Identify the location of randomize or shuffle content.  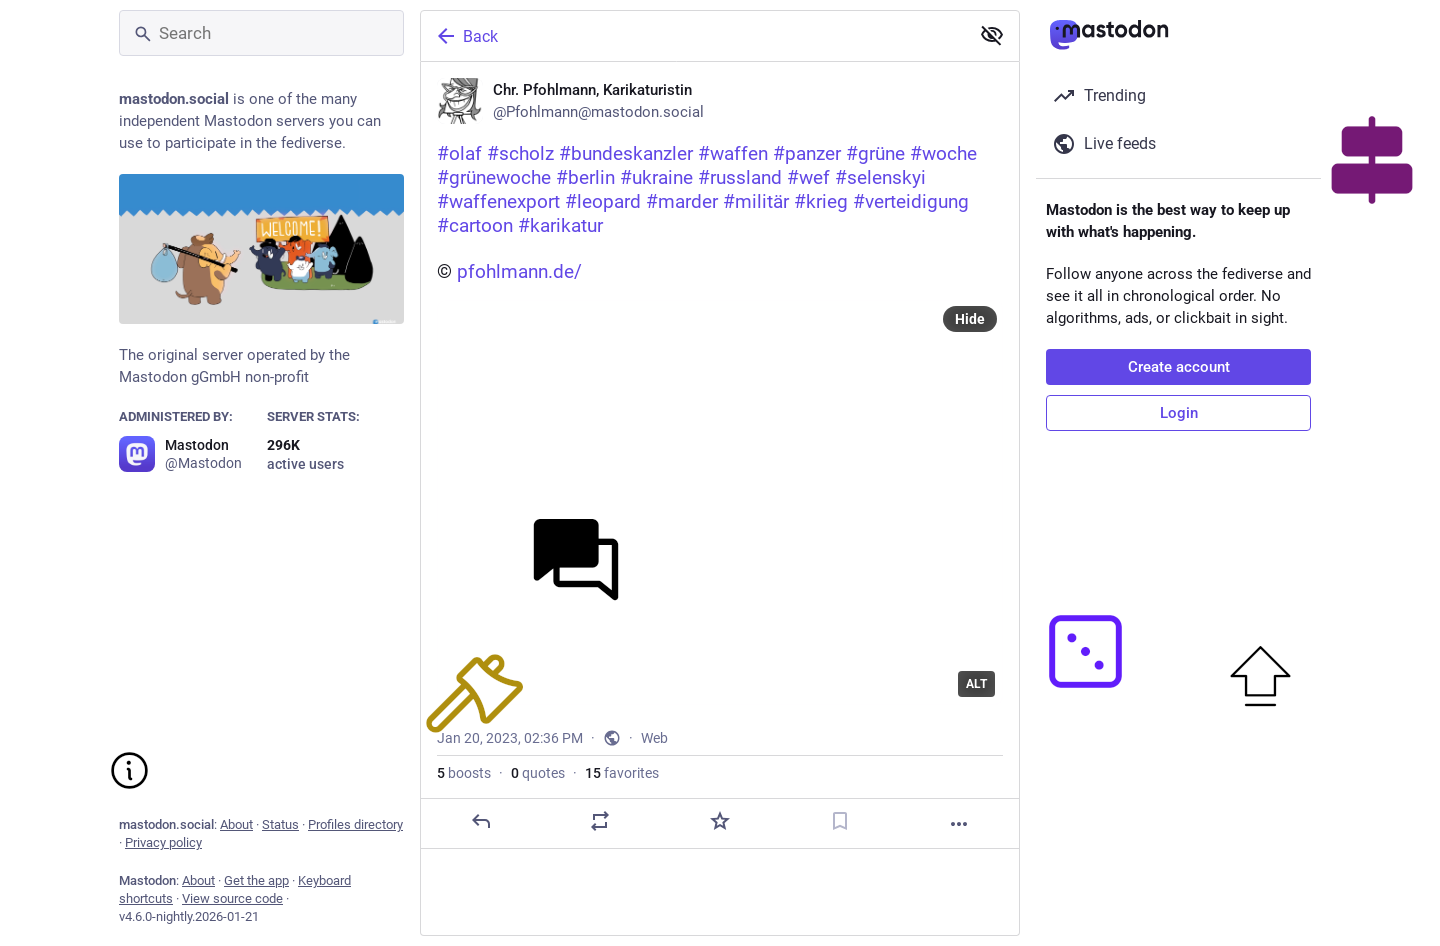
(1085, 651).